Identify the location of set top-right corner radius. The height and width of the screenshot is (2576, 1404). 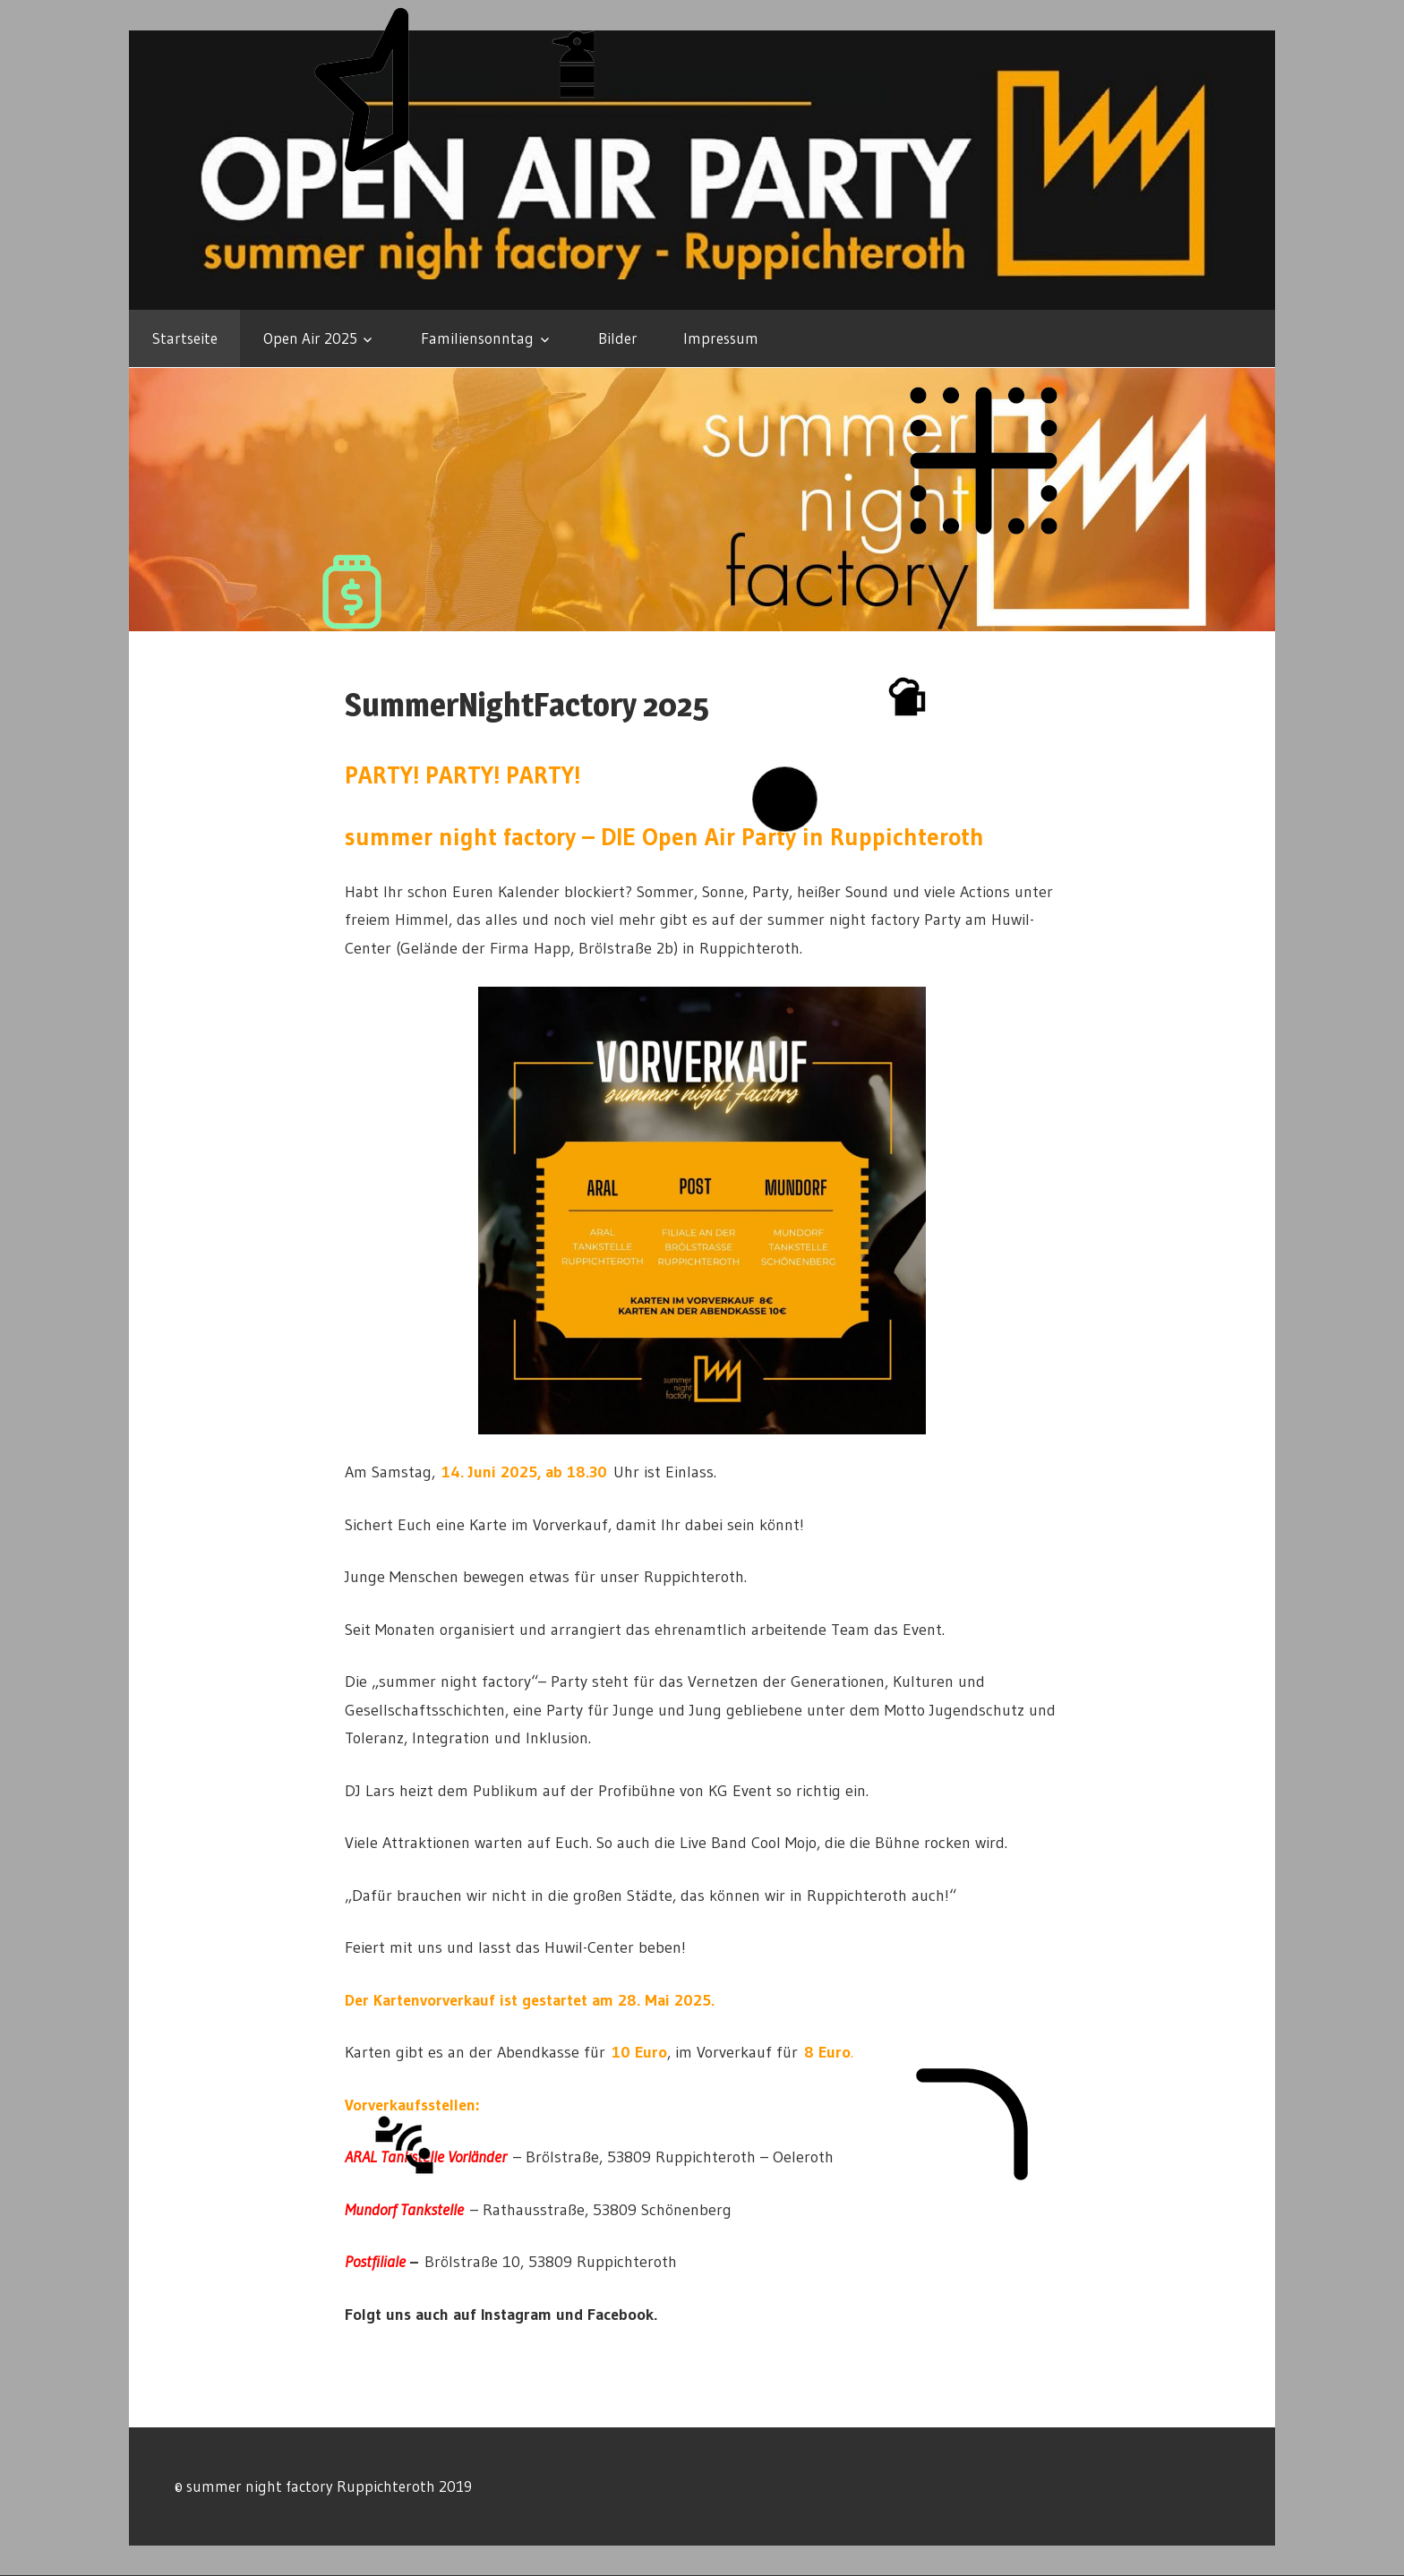
(972, 2124).